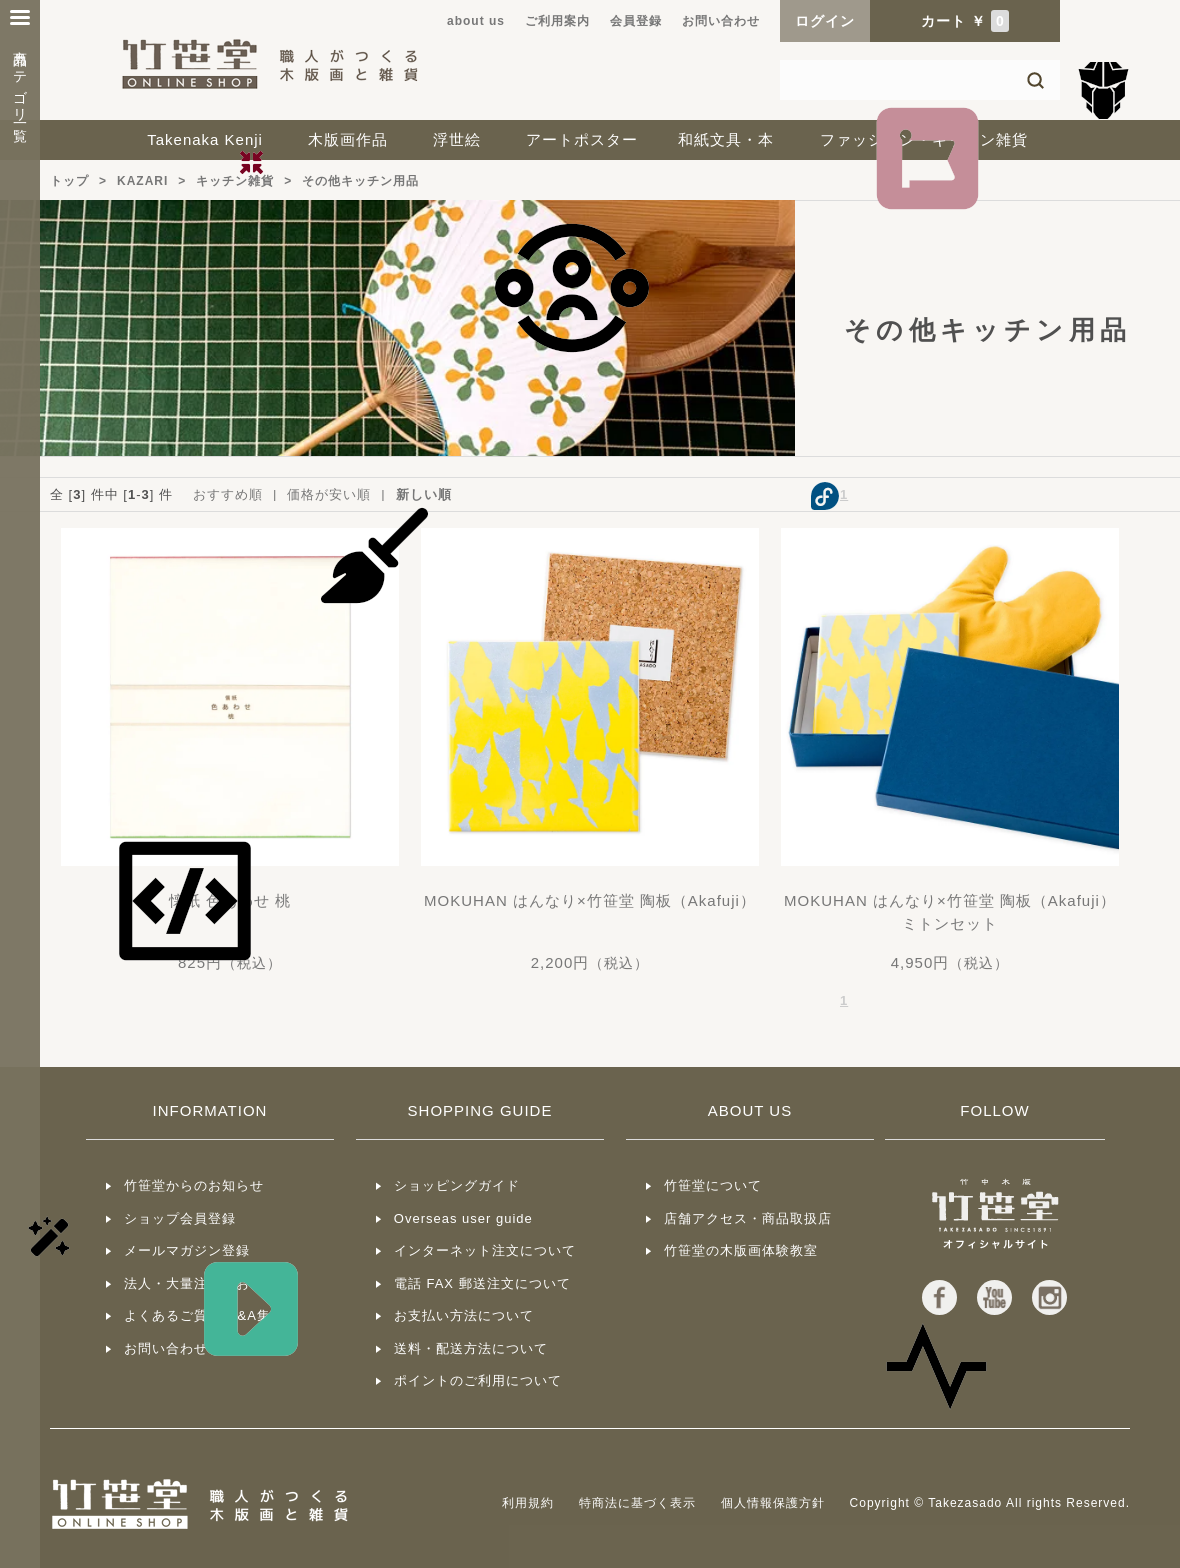 This screenshot has height=1568, width=1180. I want to click on font awesome brand logo, so click(927, 158).